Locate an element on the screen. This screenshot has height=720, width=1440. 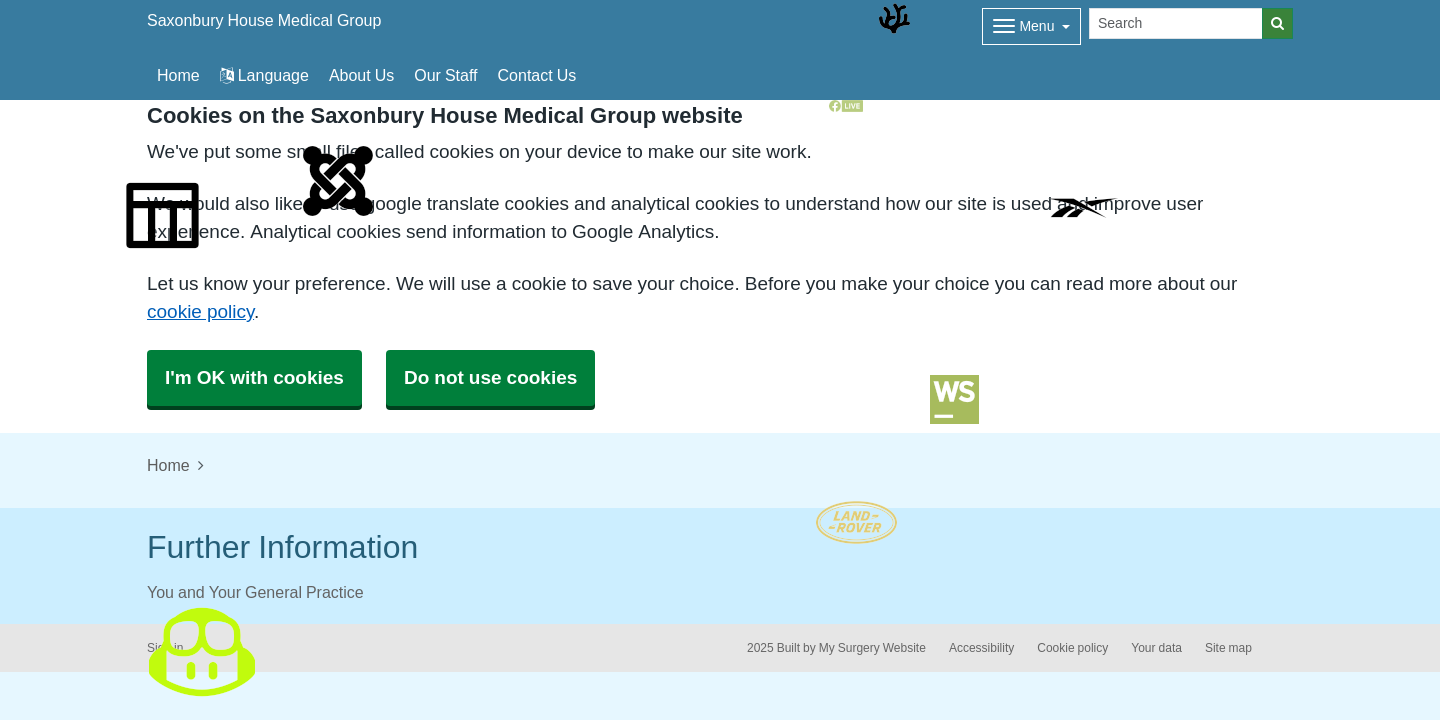
insert a table into a document is located at coordinates (162, 215).